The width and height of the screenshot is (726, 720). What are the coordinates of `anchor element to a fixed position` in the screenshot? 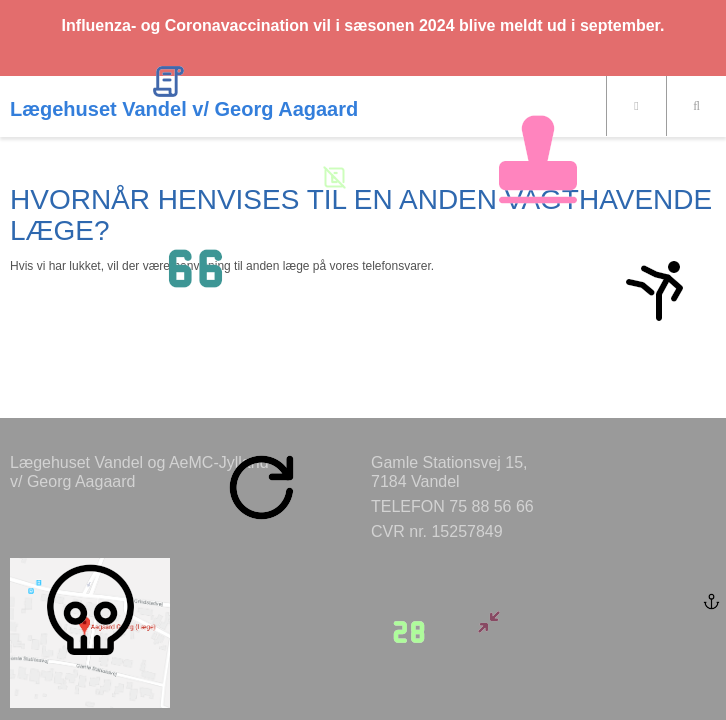 It's located at (711, 601).